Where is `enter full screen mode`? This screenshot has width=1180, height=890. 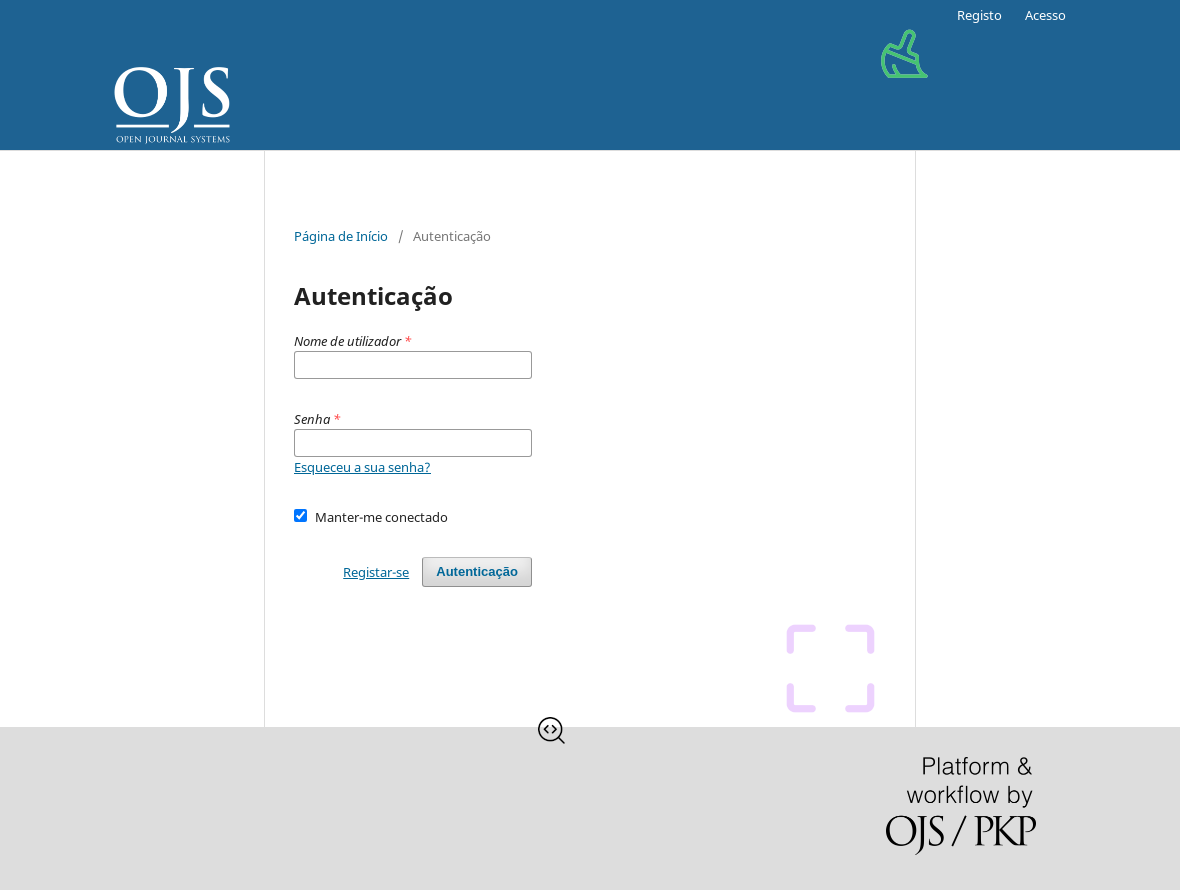 enter full screen mode is located at coordinates (830, 668).